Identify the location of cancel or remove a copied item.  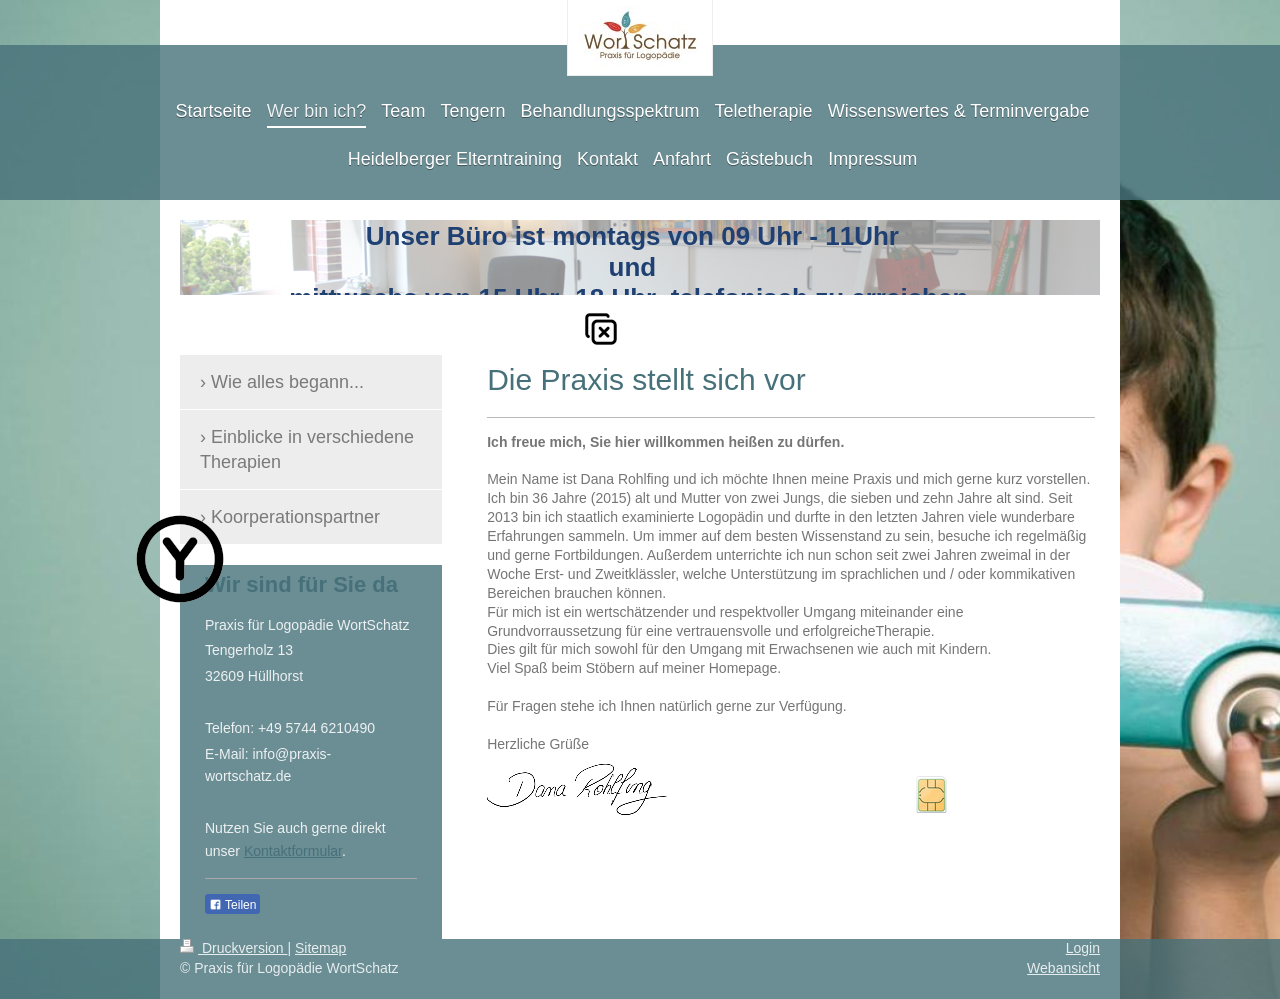
(601, 329).